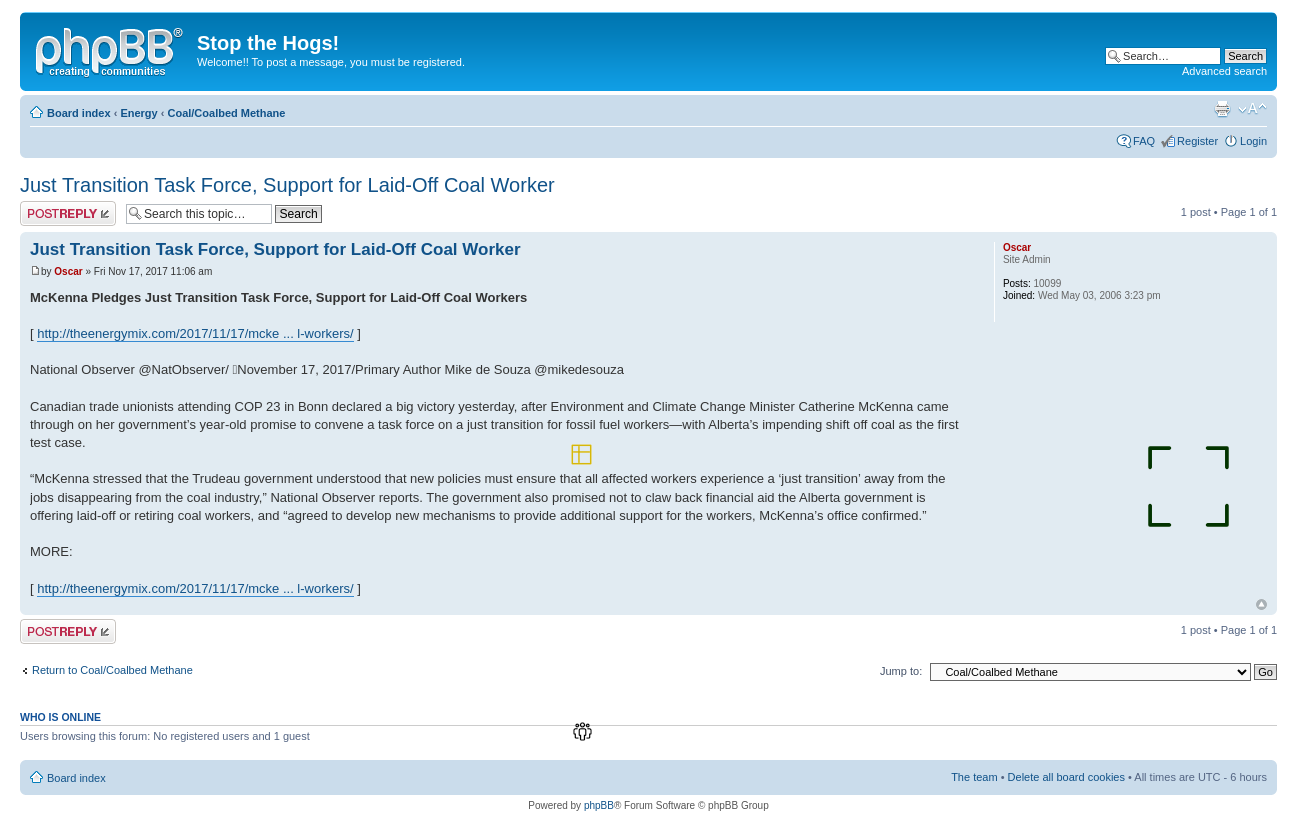  I want to click on expand to fullscreen mode, so click(1188, 486).